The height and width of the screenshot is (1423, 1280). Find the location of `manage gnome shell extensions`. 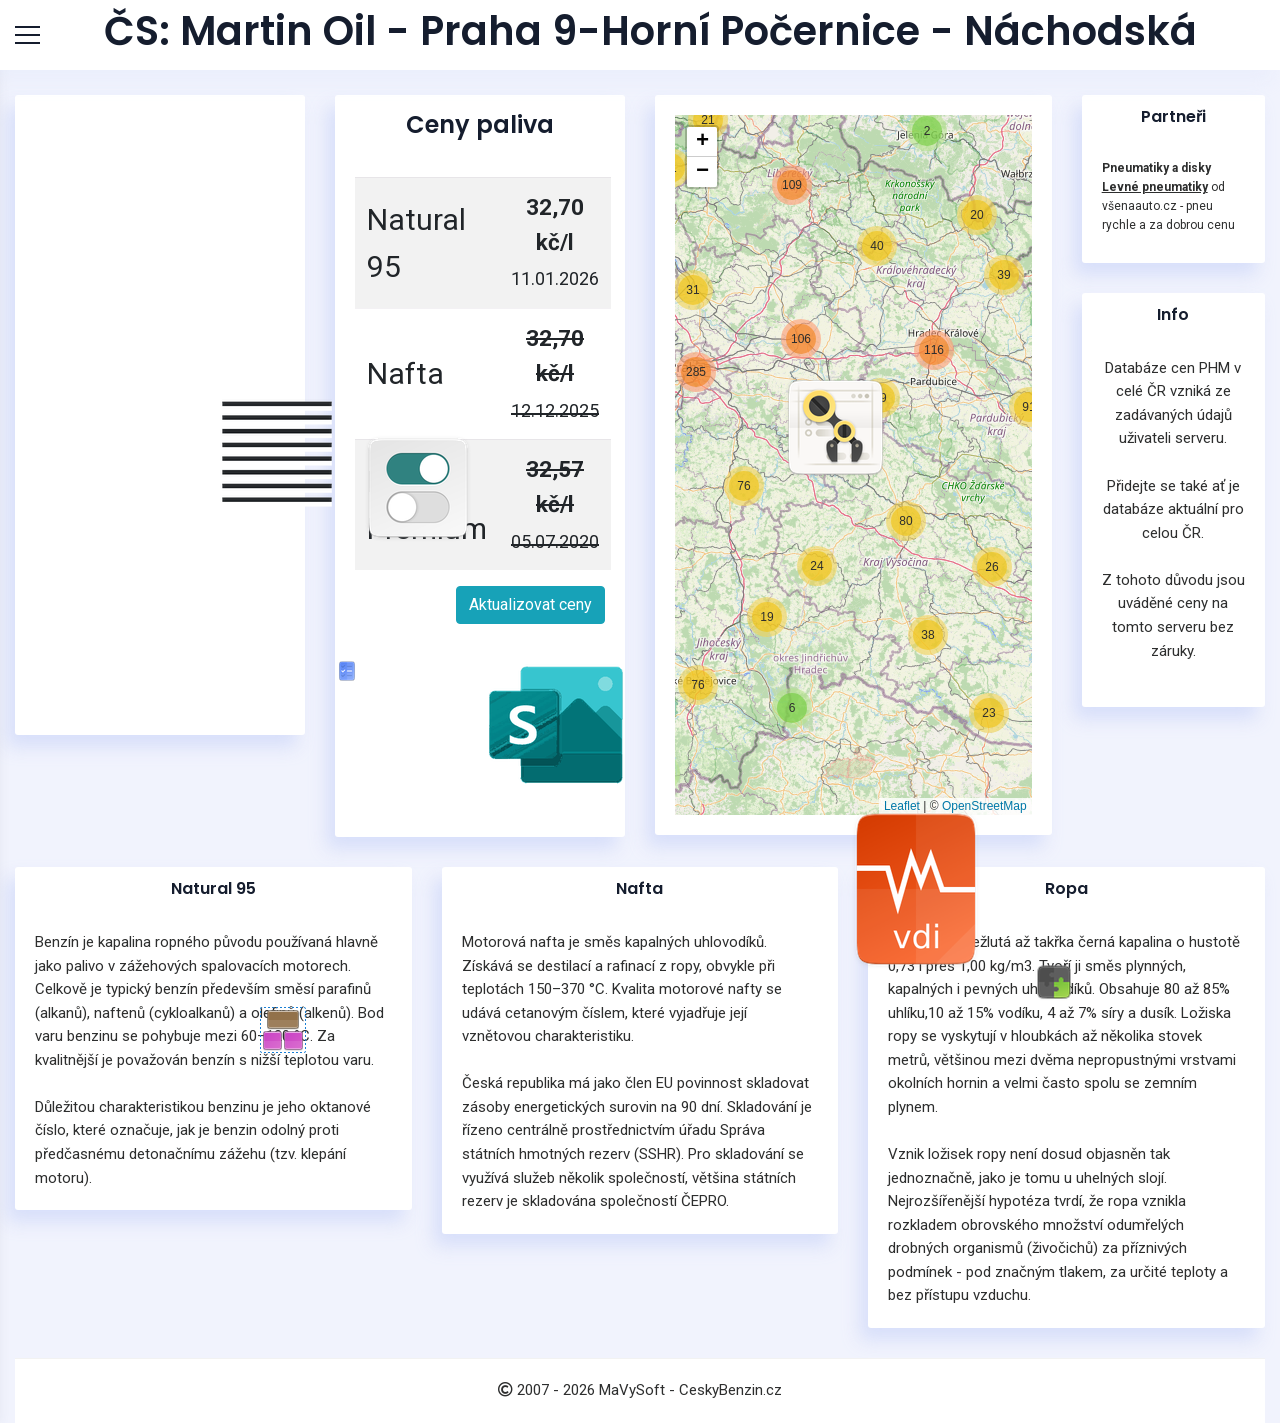

manage gnome shell extensions is located at coordinates (1054, 982).